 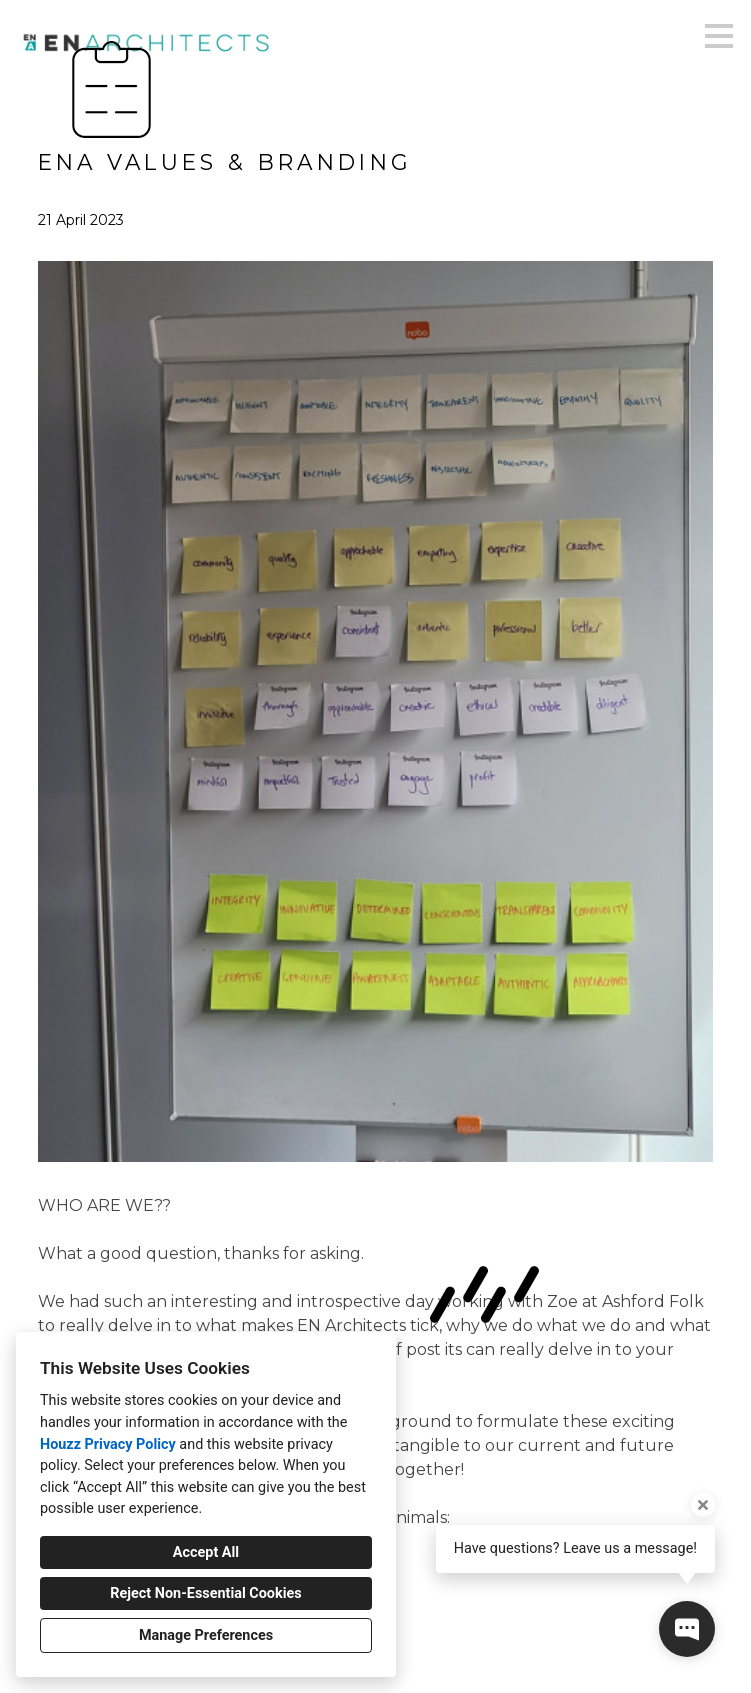 What do you see at coordinates (484, 1294) in the screenshot?
I see `drizzle ORM logo` at bounding box center [484, 1294].